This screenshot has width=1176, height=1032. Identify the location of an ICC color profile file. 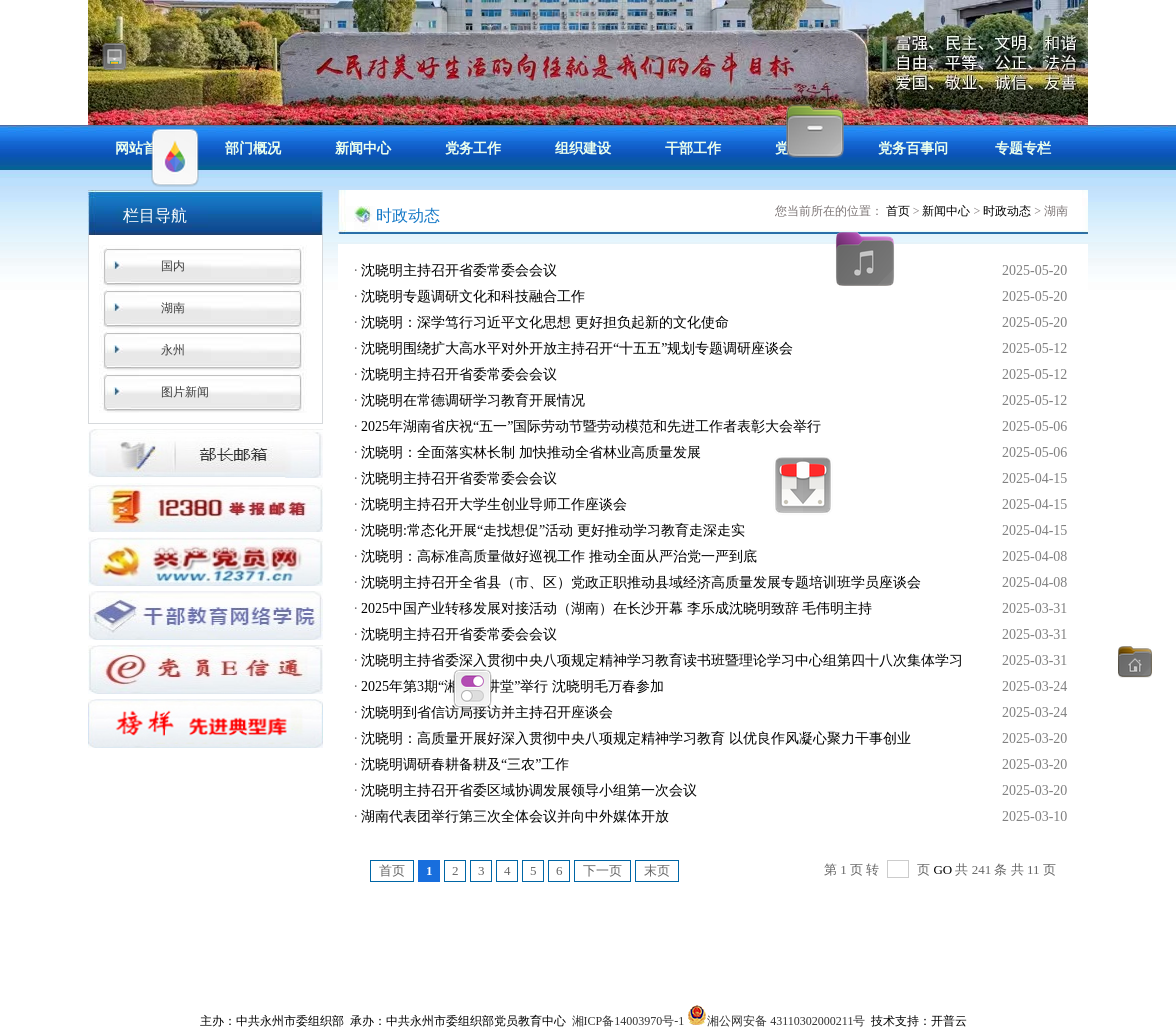
(175, 157).